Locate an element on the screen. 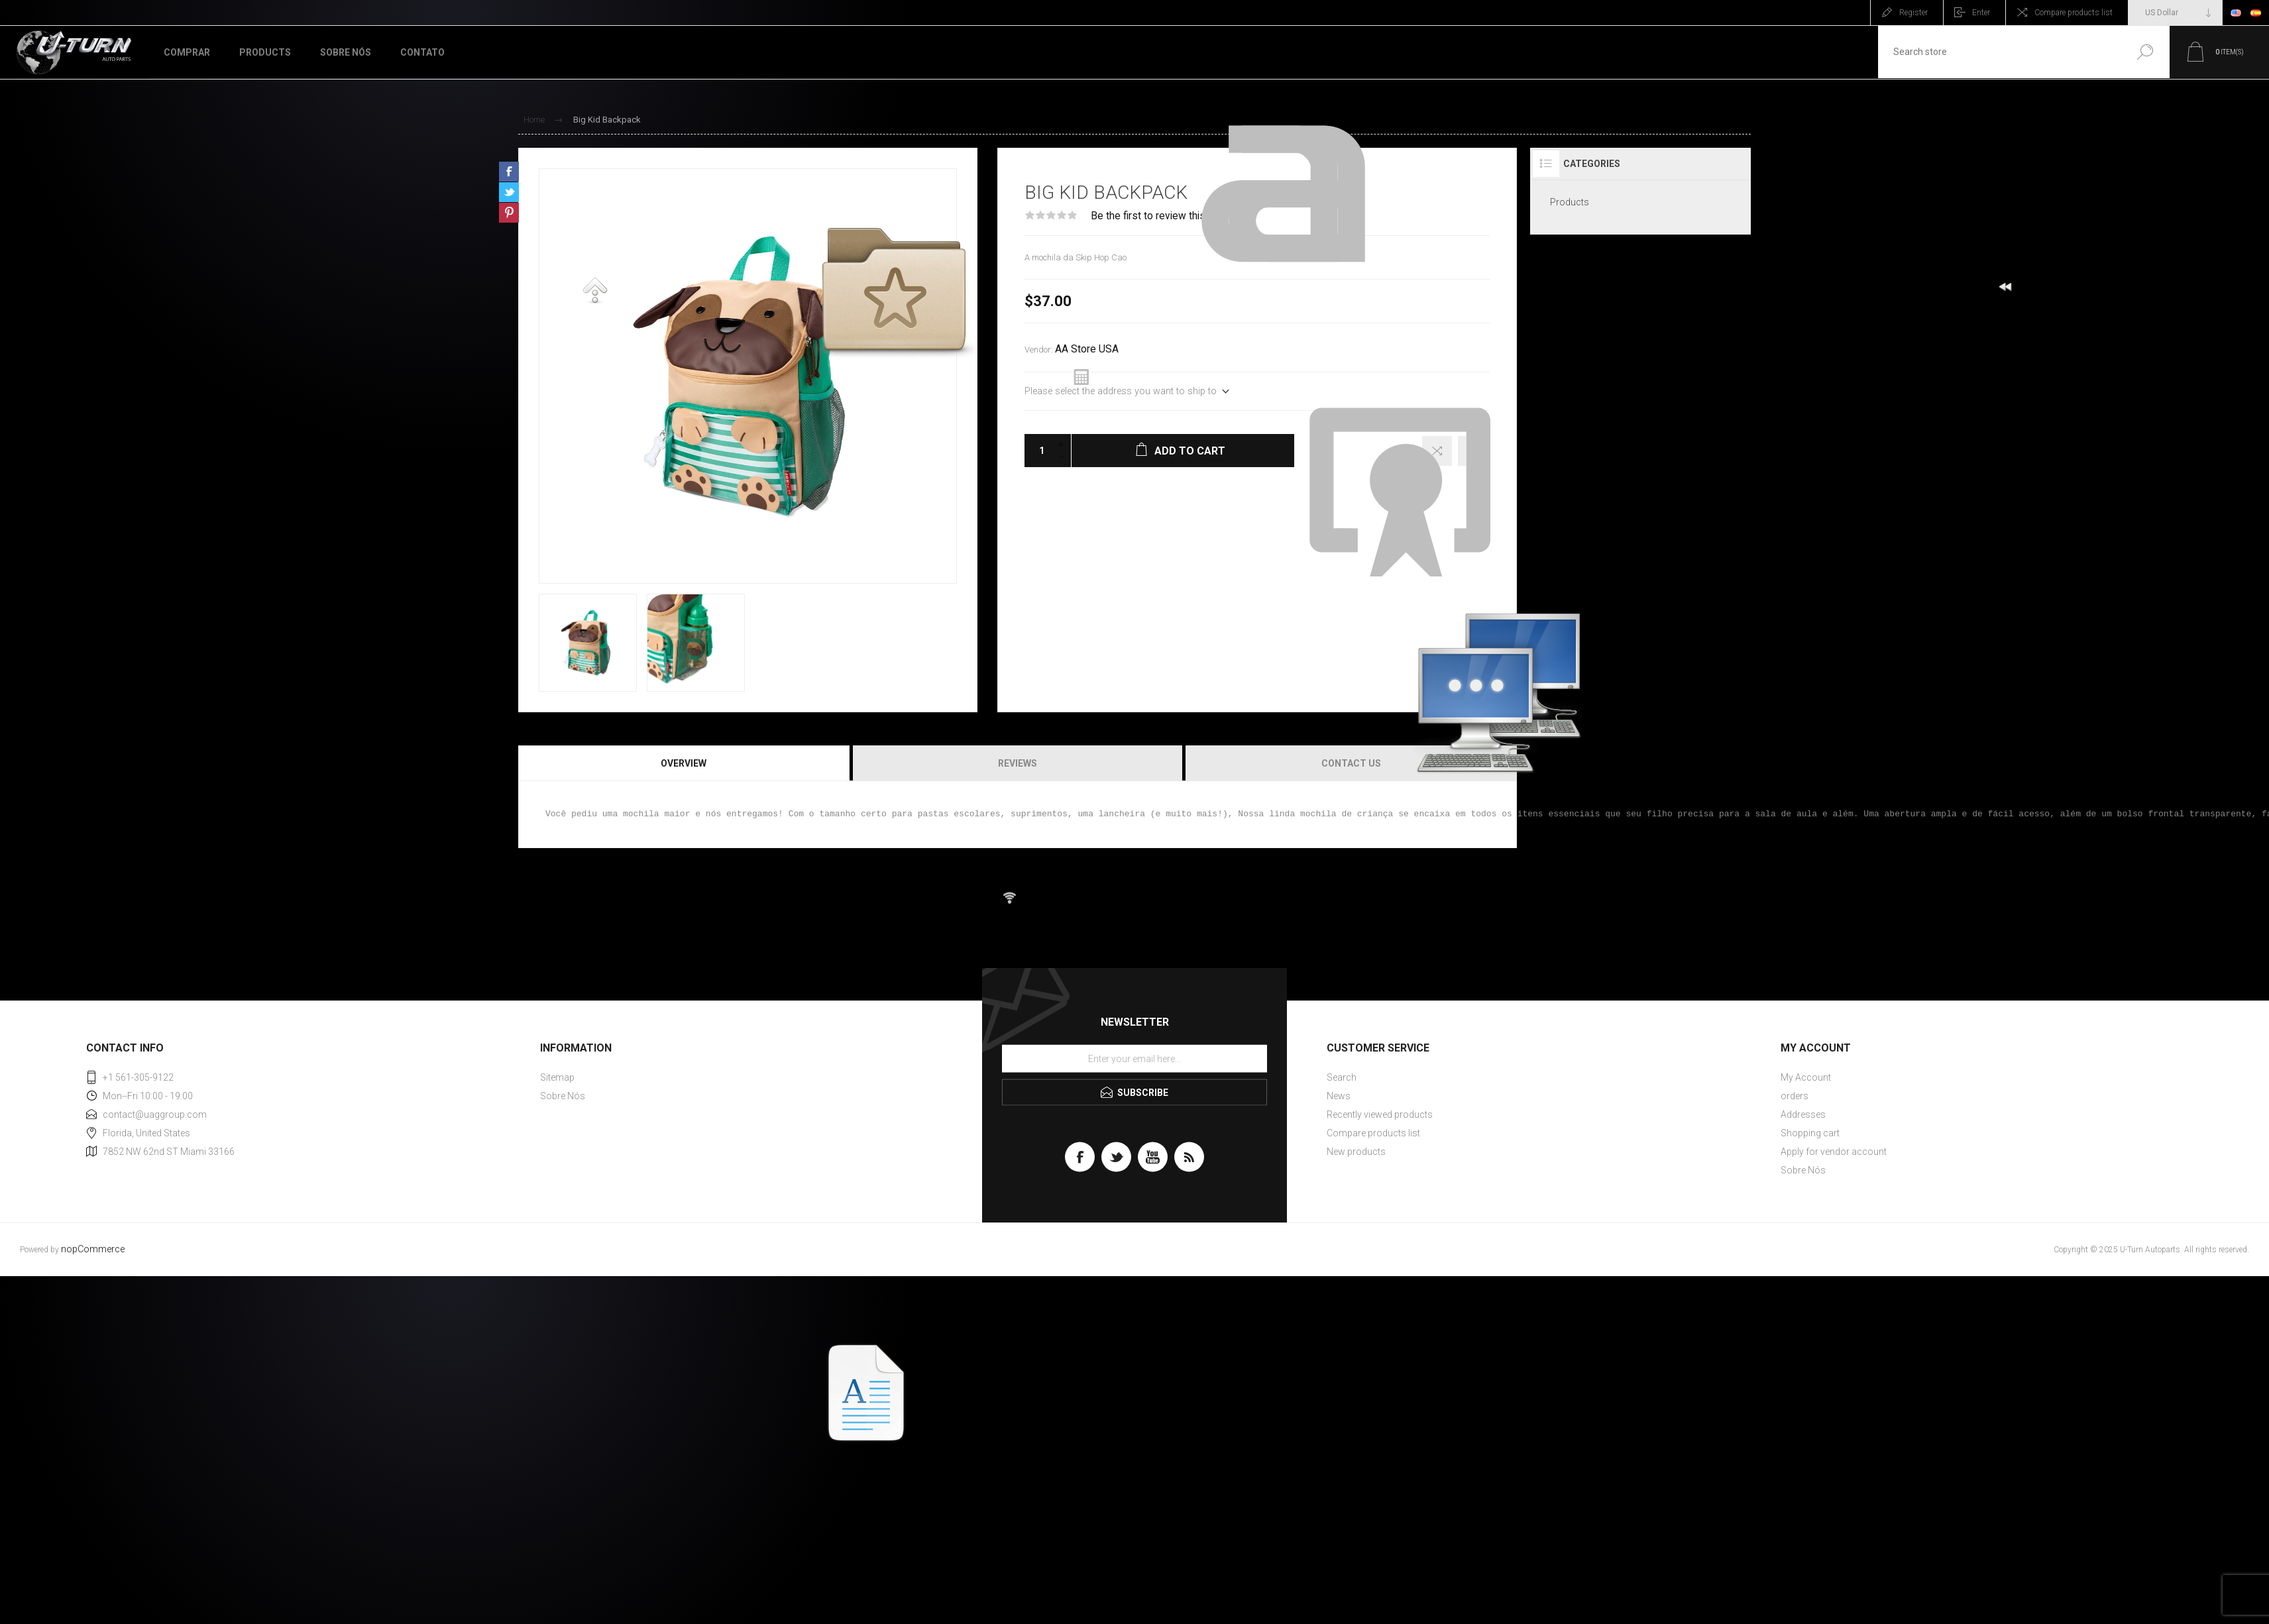  seek forward in media (right-to-left interface) is located at coordinates (2005, 286).